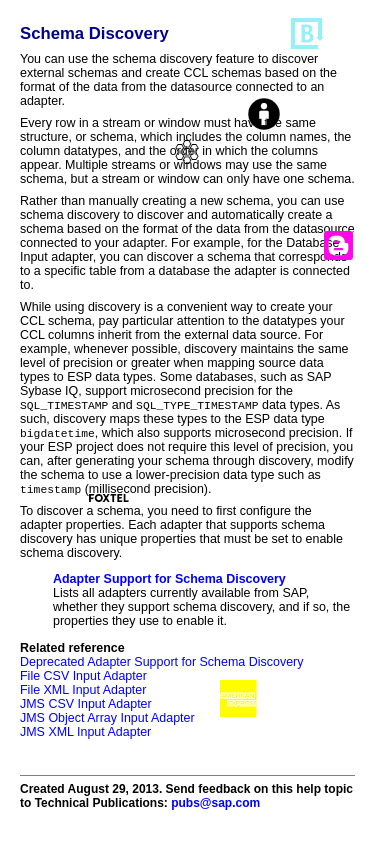 This screenshot has height=849, width=375. What do you see at coordinates (307, 33) in the screenshot?
I see `open brandfolder digital asset management` at bounding box center [307, 33].